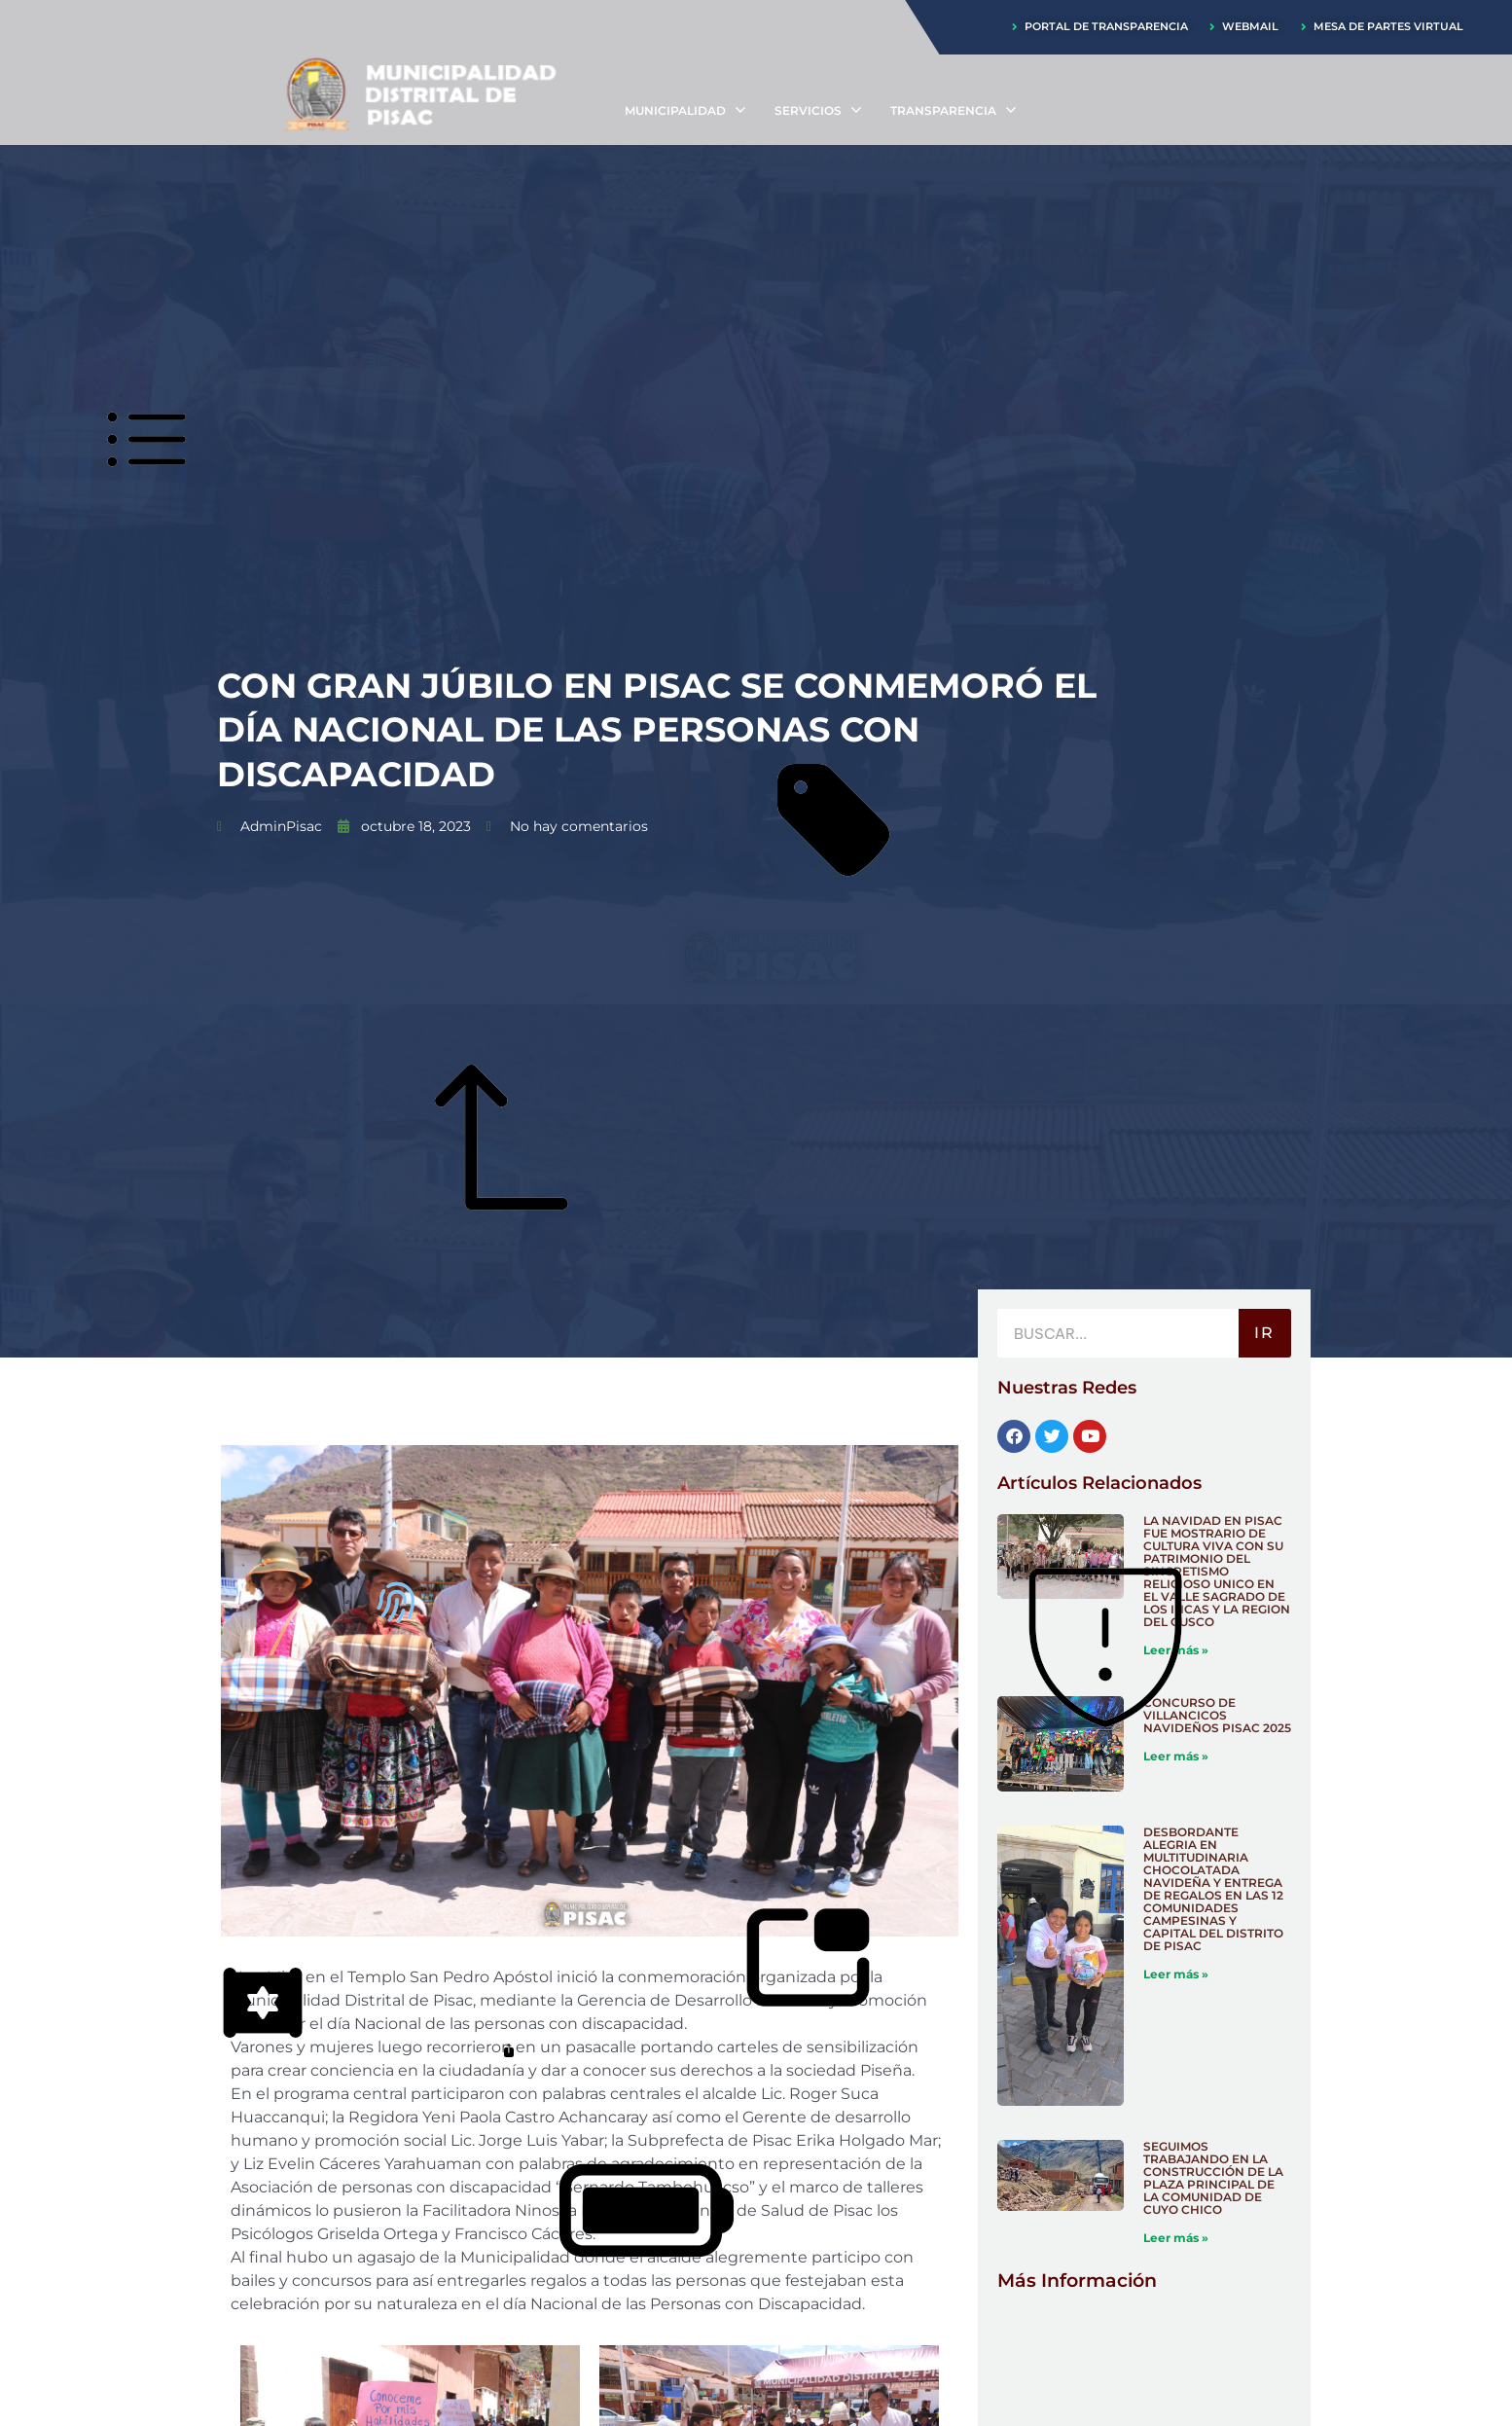 Image resolution: width=1512 pixels, height=2426 pixels. What do you see at coordinates (397, 1603) in the screenshot?
I see `authenticate with fingerprint` at bounding box center [397, 1603].